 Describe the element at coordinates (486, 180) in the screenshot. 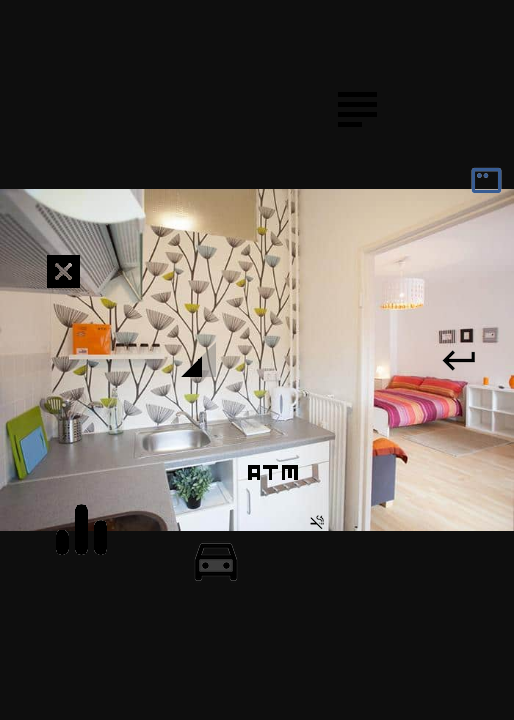

I see `open application window` at that location.